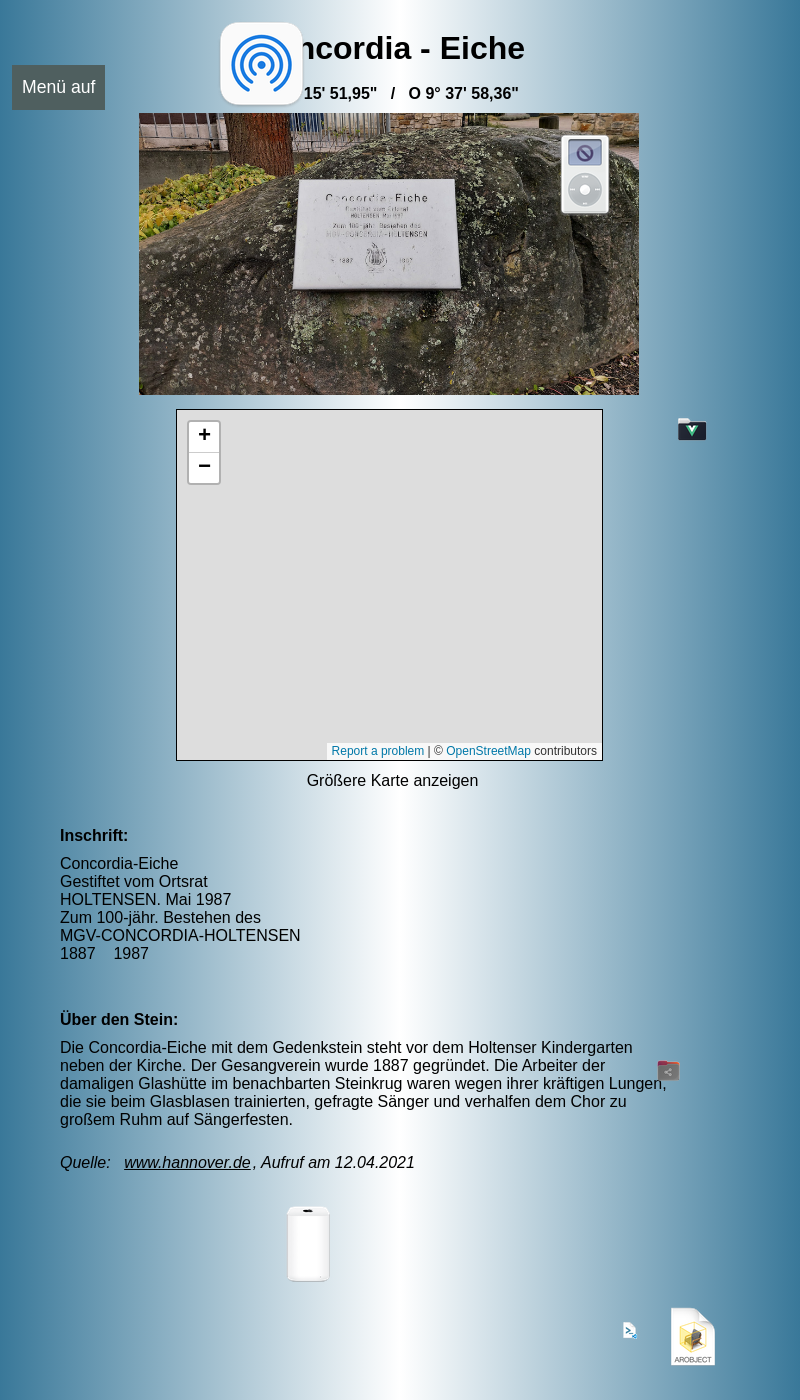  What do you see at coordinates (309, 1243) in the screenshot?
I see `access airport extreme router settings` at bounding box center [309, 1243].